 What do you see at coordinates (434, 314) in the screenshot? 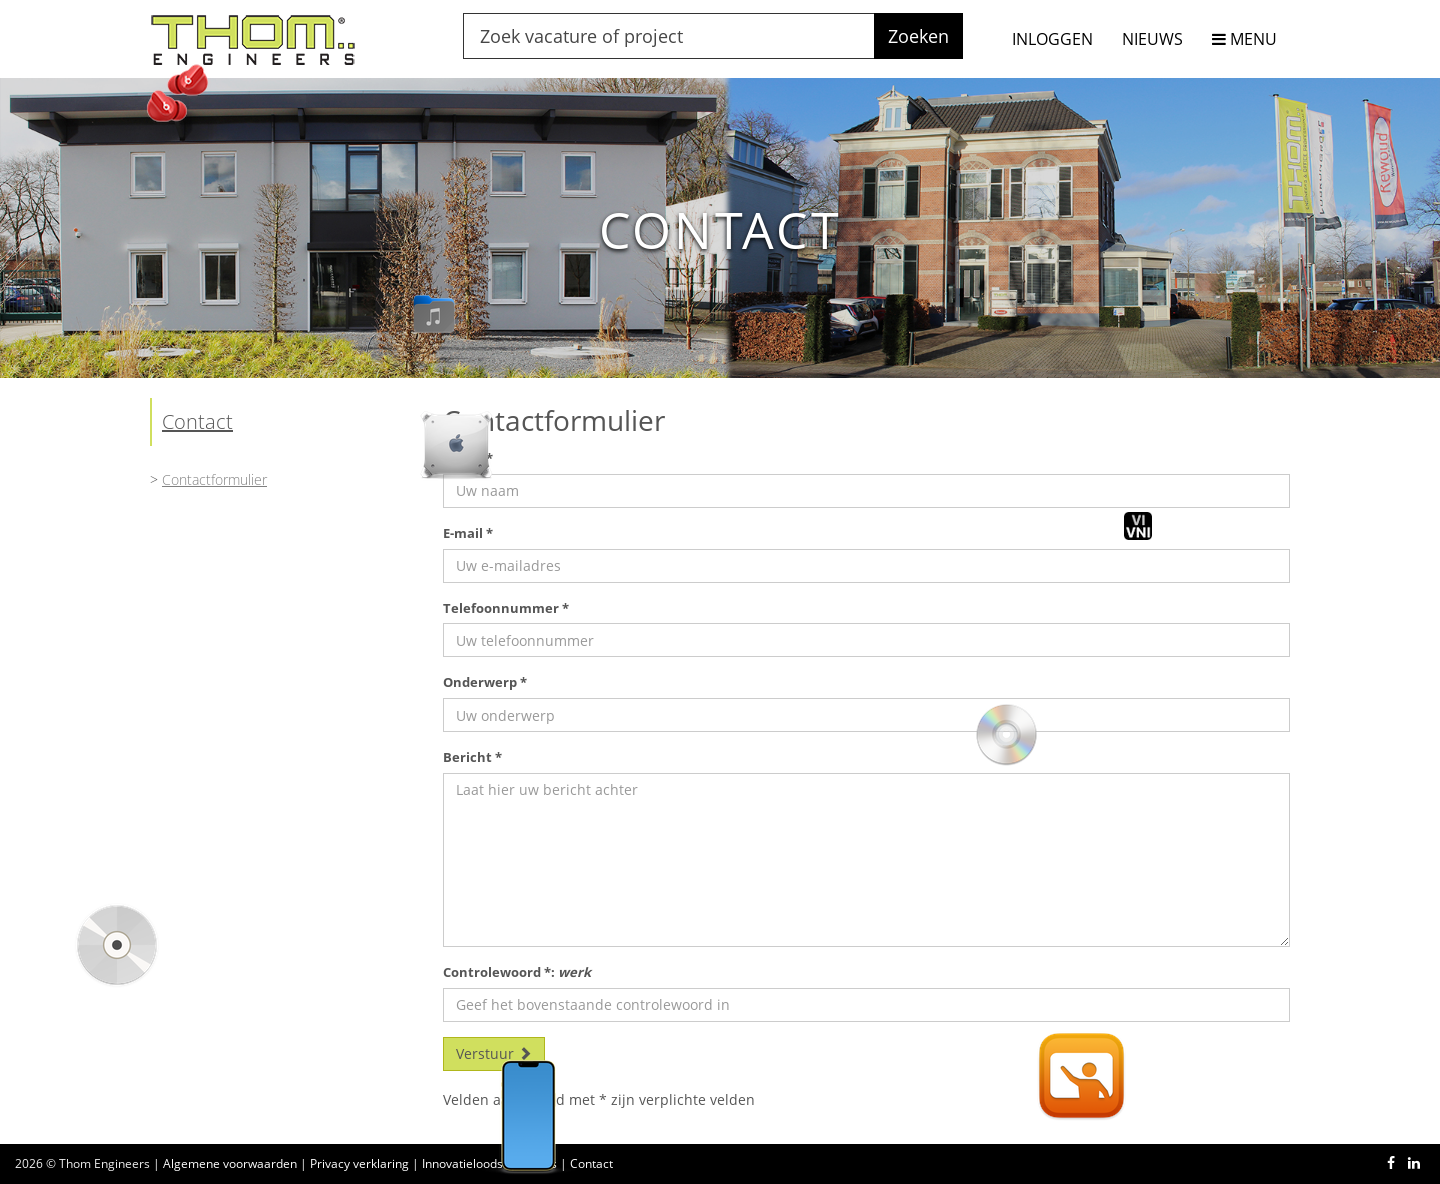
I see `open your music folder` at bounding box center [434, 314].